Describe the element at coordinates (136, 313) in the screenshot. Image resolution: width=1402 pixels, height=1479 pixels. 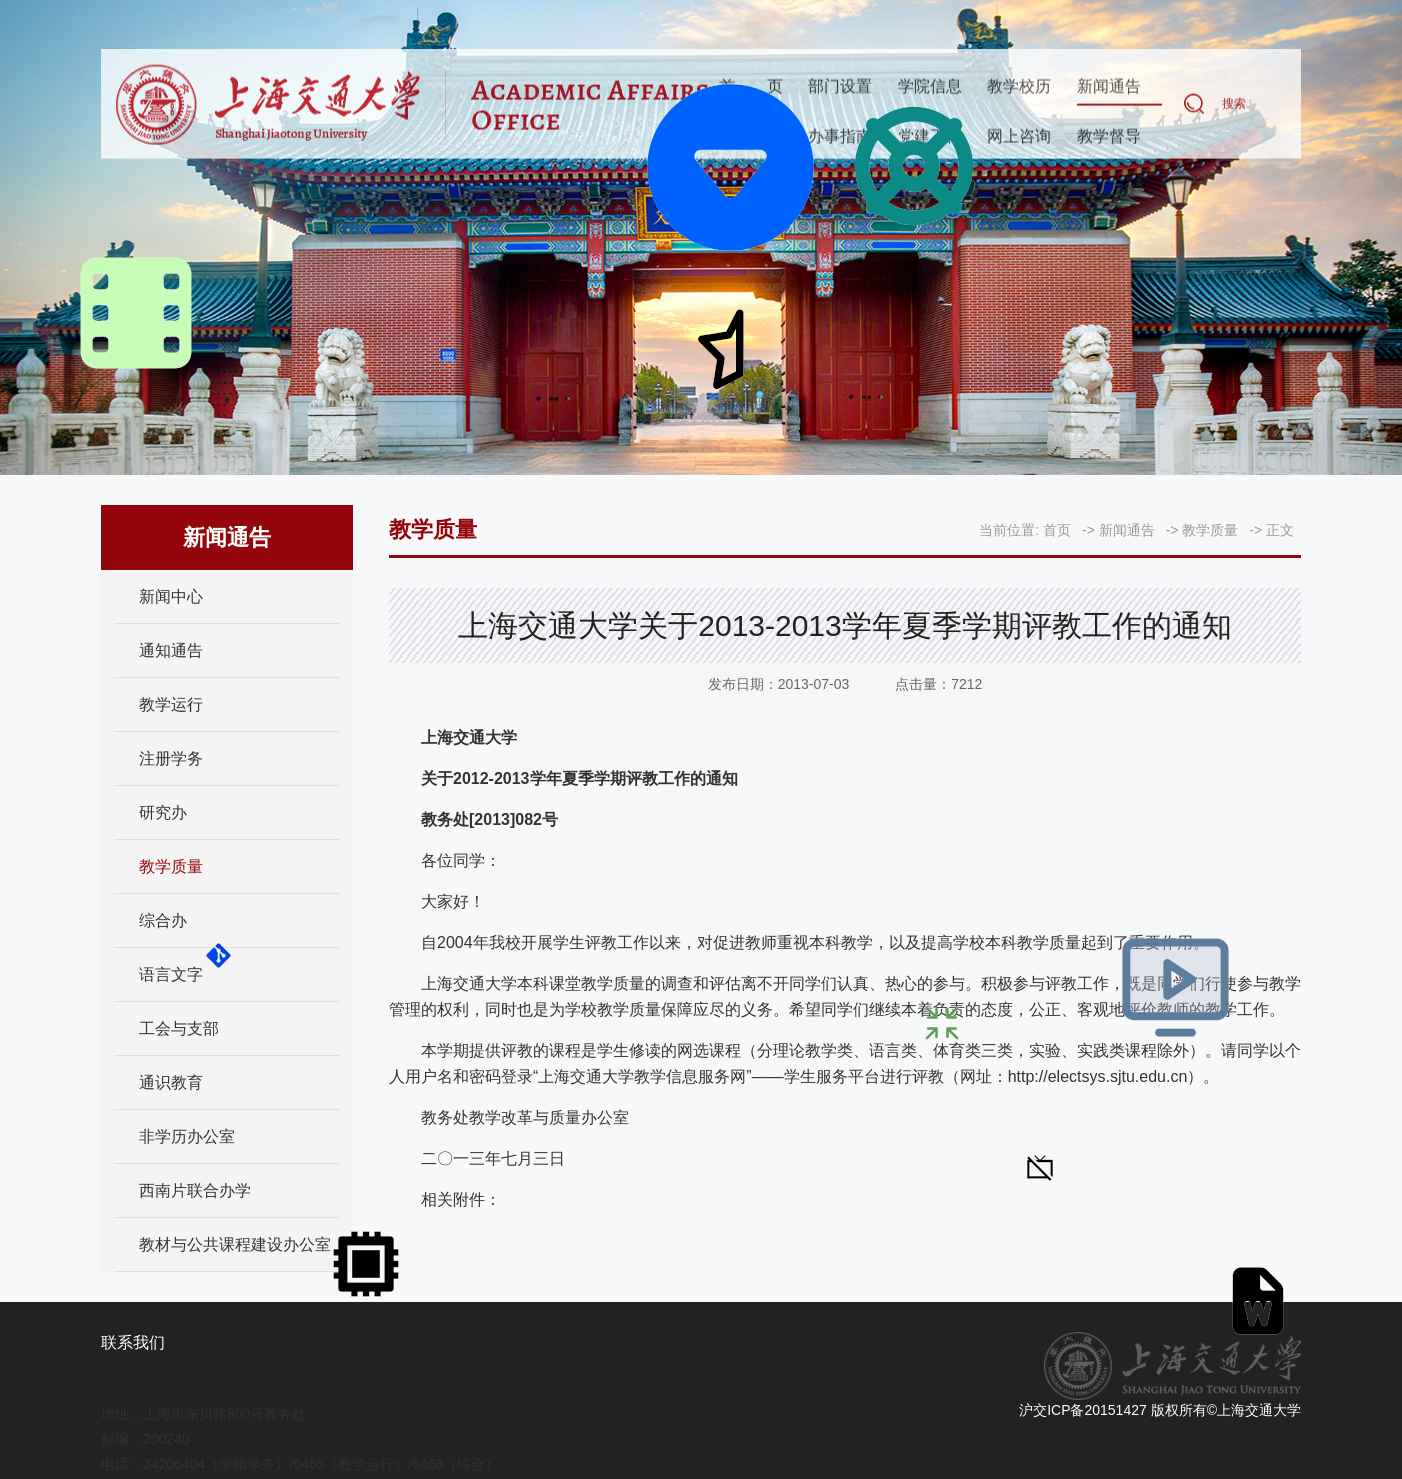
I see `view video or movie content` at that location.